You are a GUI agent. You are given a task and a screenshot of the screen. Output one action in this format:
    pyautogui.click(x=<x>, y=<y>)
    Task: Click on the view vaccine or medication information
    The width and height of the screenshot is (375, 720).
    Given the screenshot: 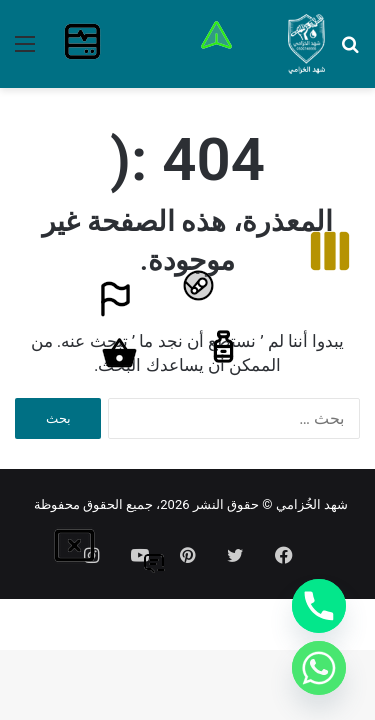 What is the action you would take?
    pyautogui.click(x=223, y=346)
    